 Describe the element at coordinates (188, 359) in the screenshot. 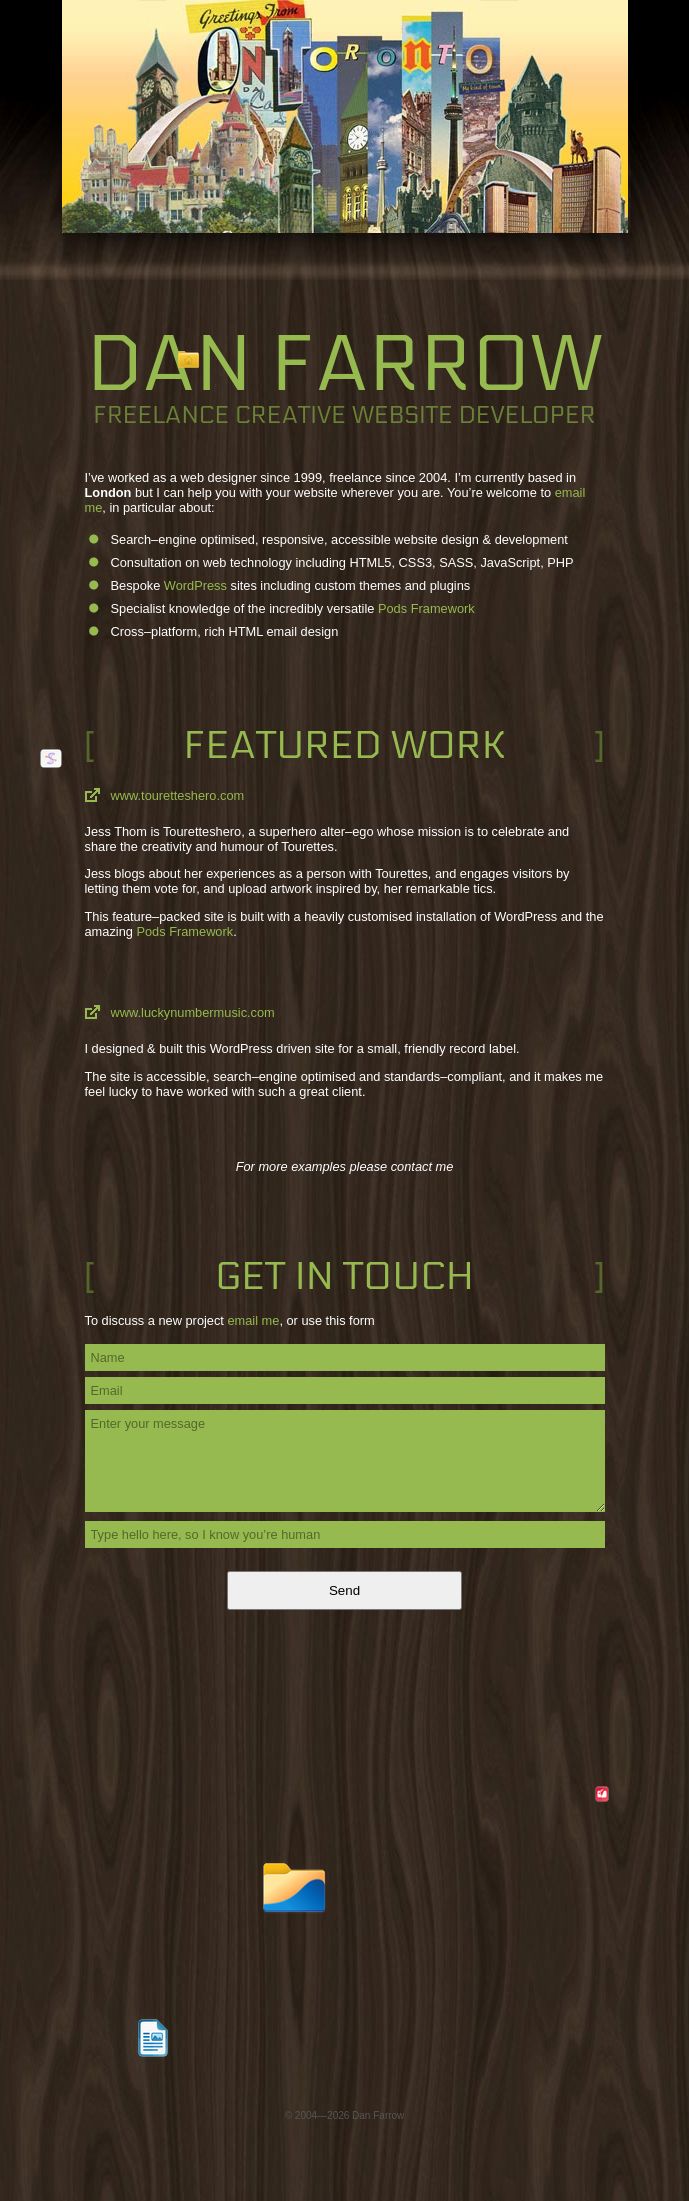

I see `access your home folder` at that location.